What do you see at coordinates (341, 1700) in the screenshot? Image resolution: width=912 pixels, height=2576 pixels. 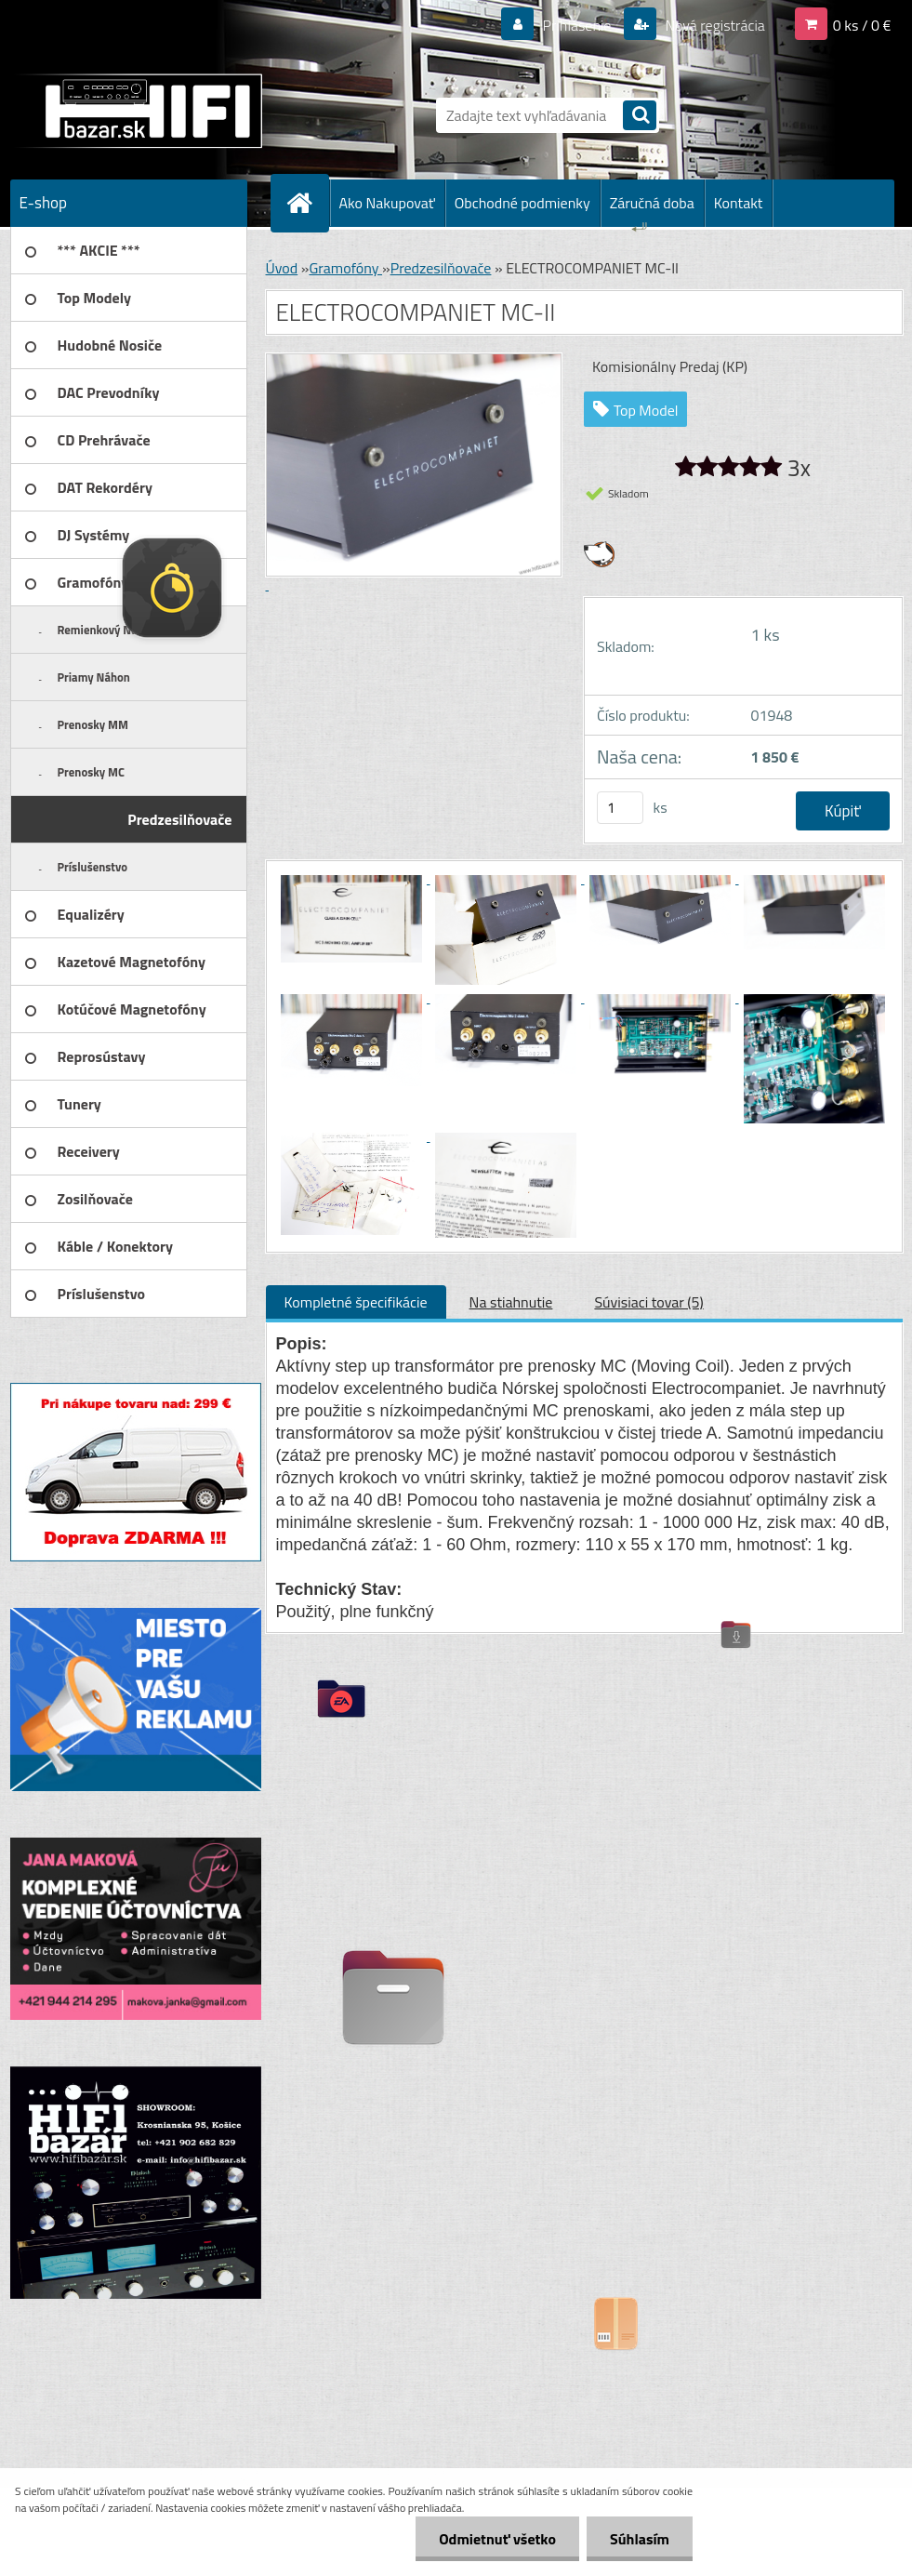 I see `folder for EA (Electronic Arts) games or applications` at bounding box center [341, 1700].